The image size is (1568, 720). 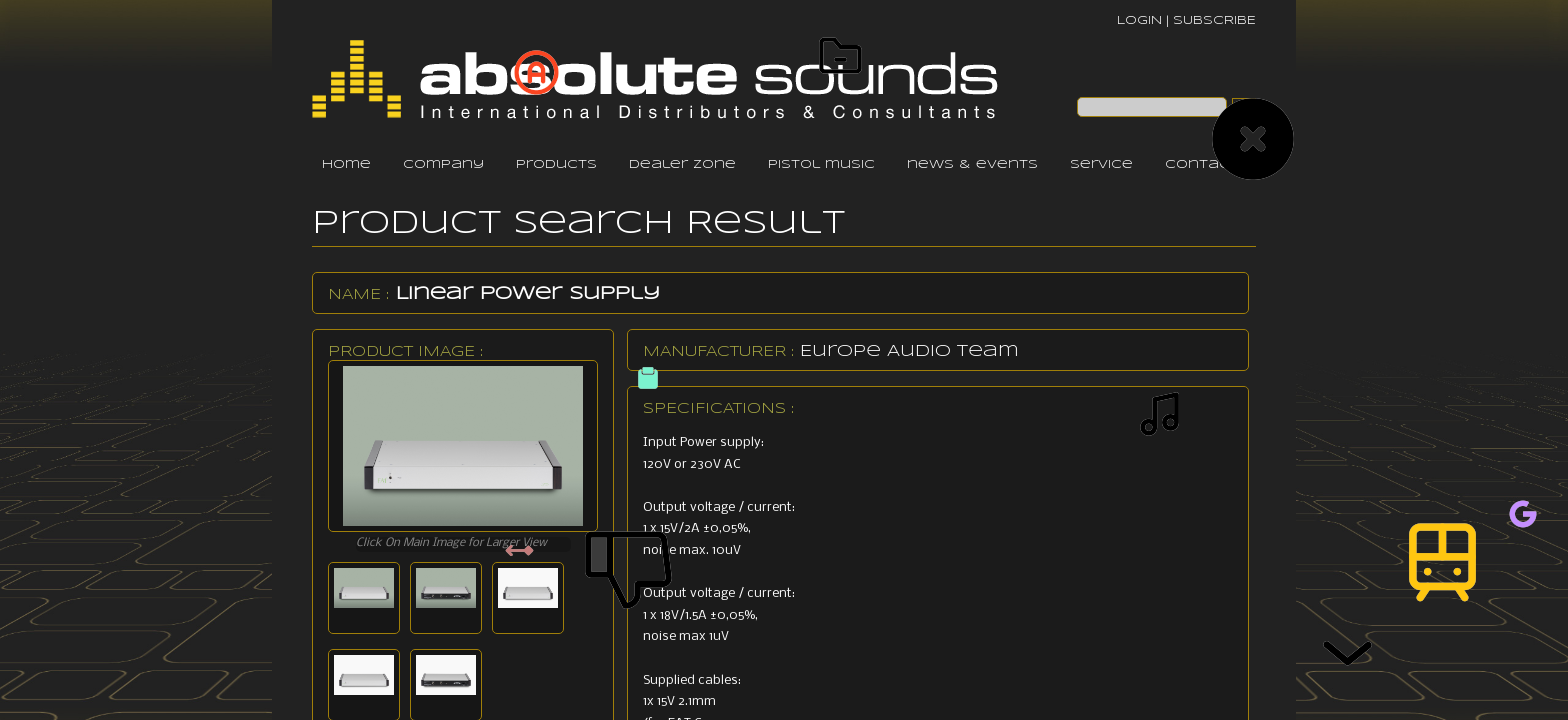 I want to click on go back or return to previous step, so click(x=519, y=550).